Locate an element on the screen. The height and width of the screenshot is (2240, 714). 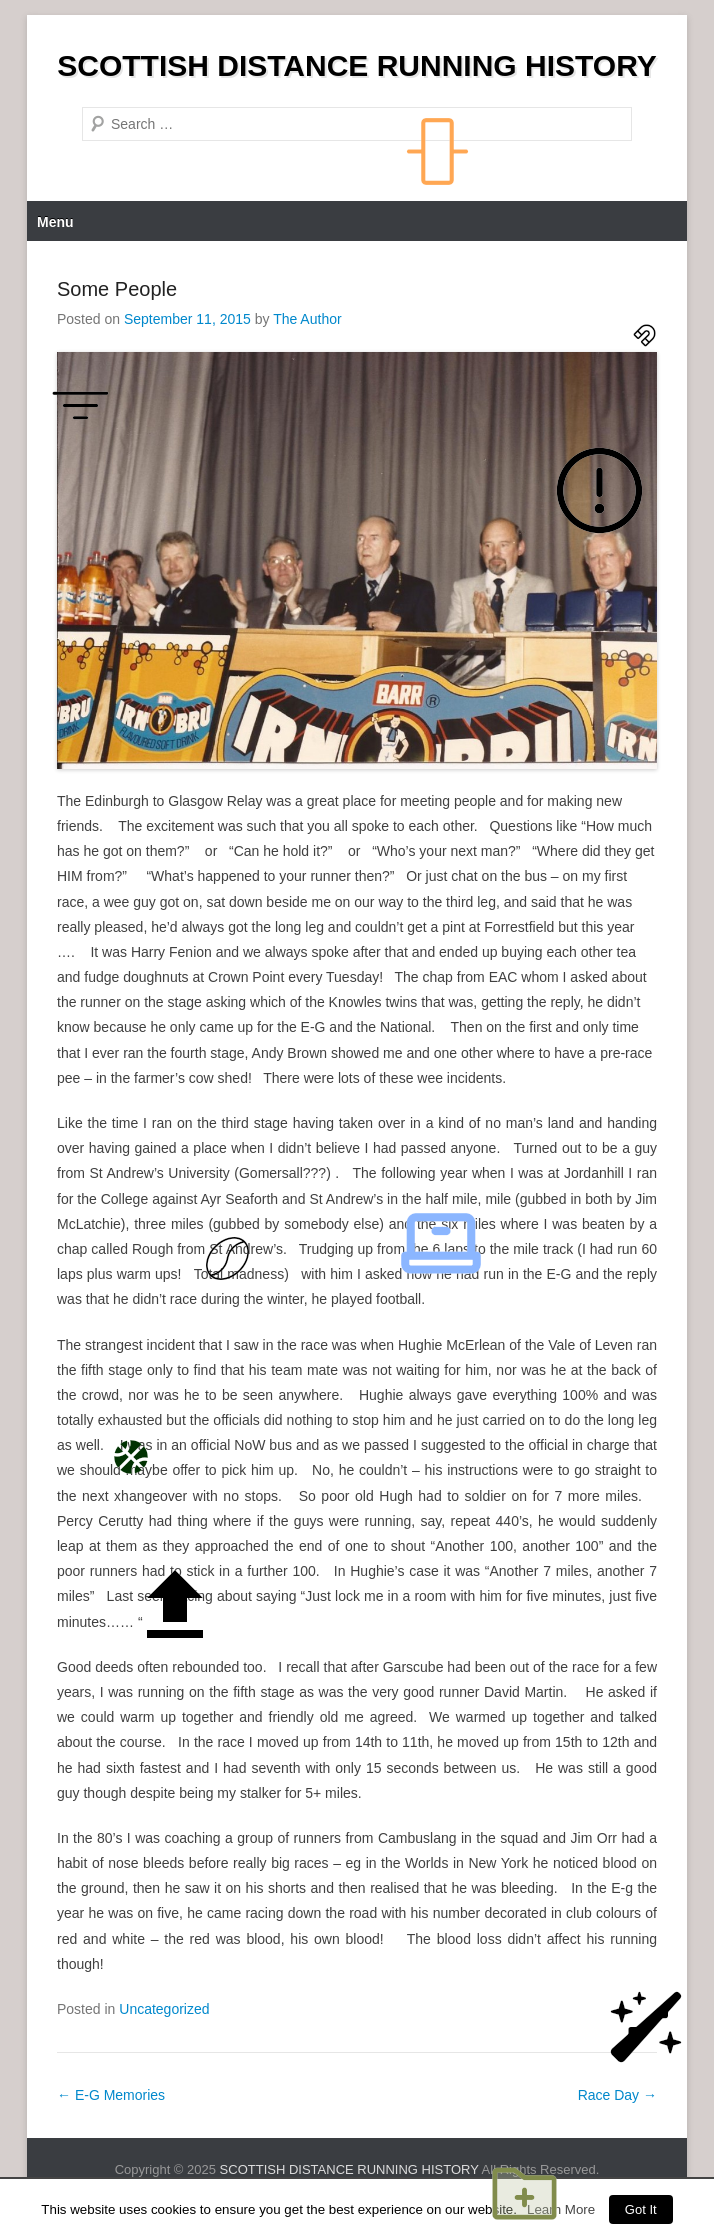
access sports or basketball-related content is located at coordinates (131, 1457).